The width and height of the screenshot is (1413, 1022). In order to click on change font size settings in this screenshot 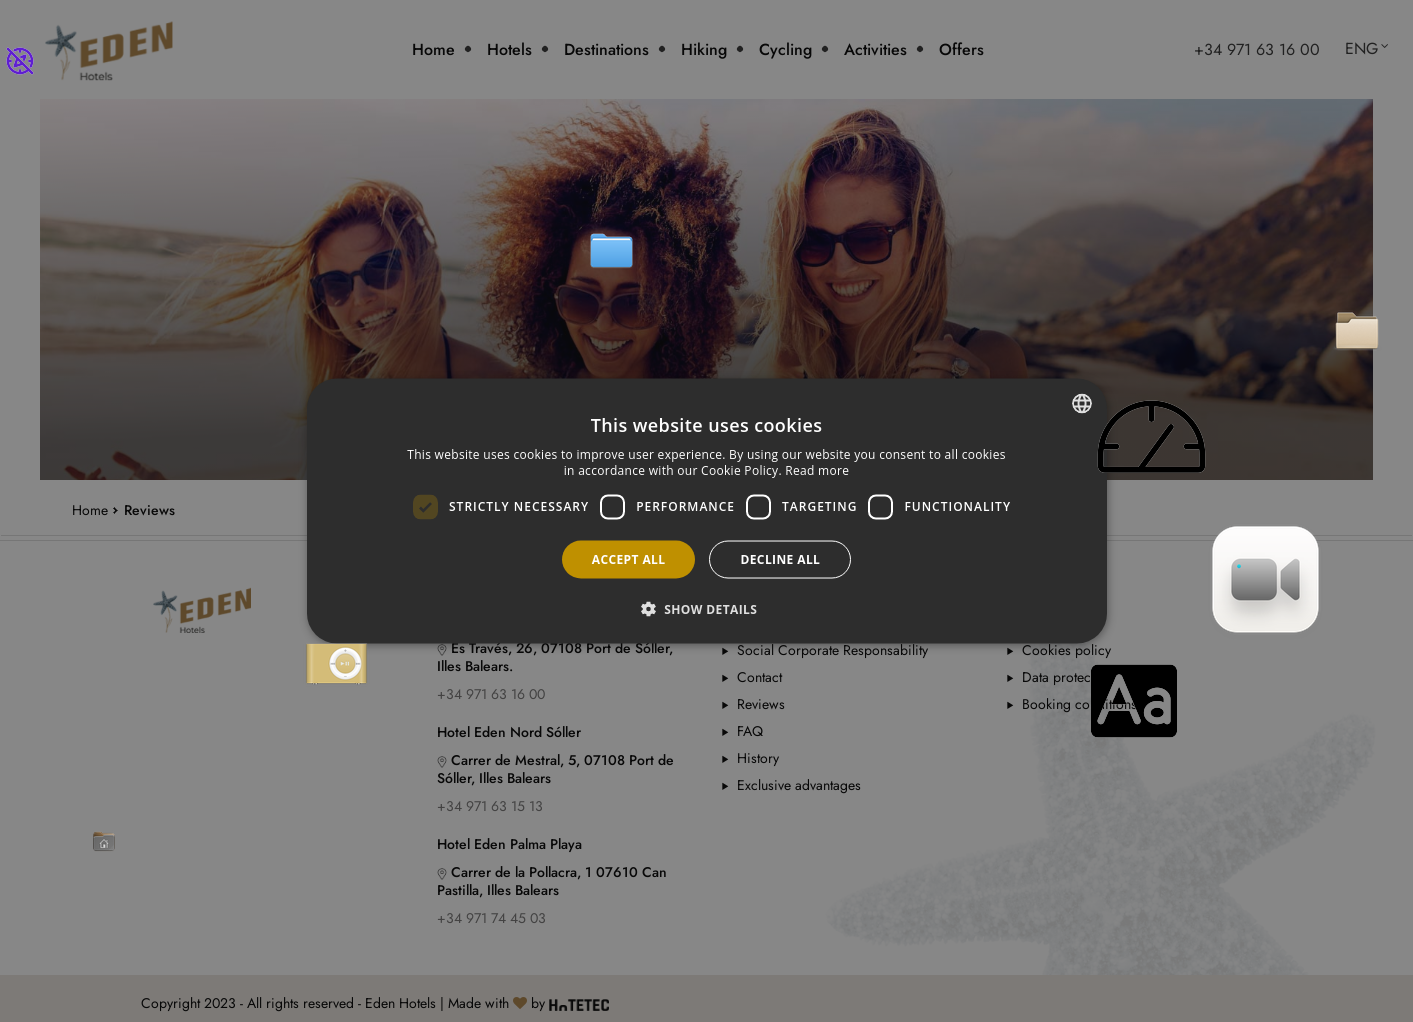, I will do `click(1134, 701)`.